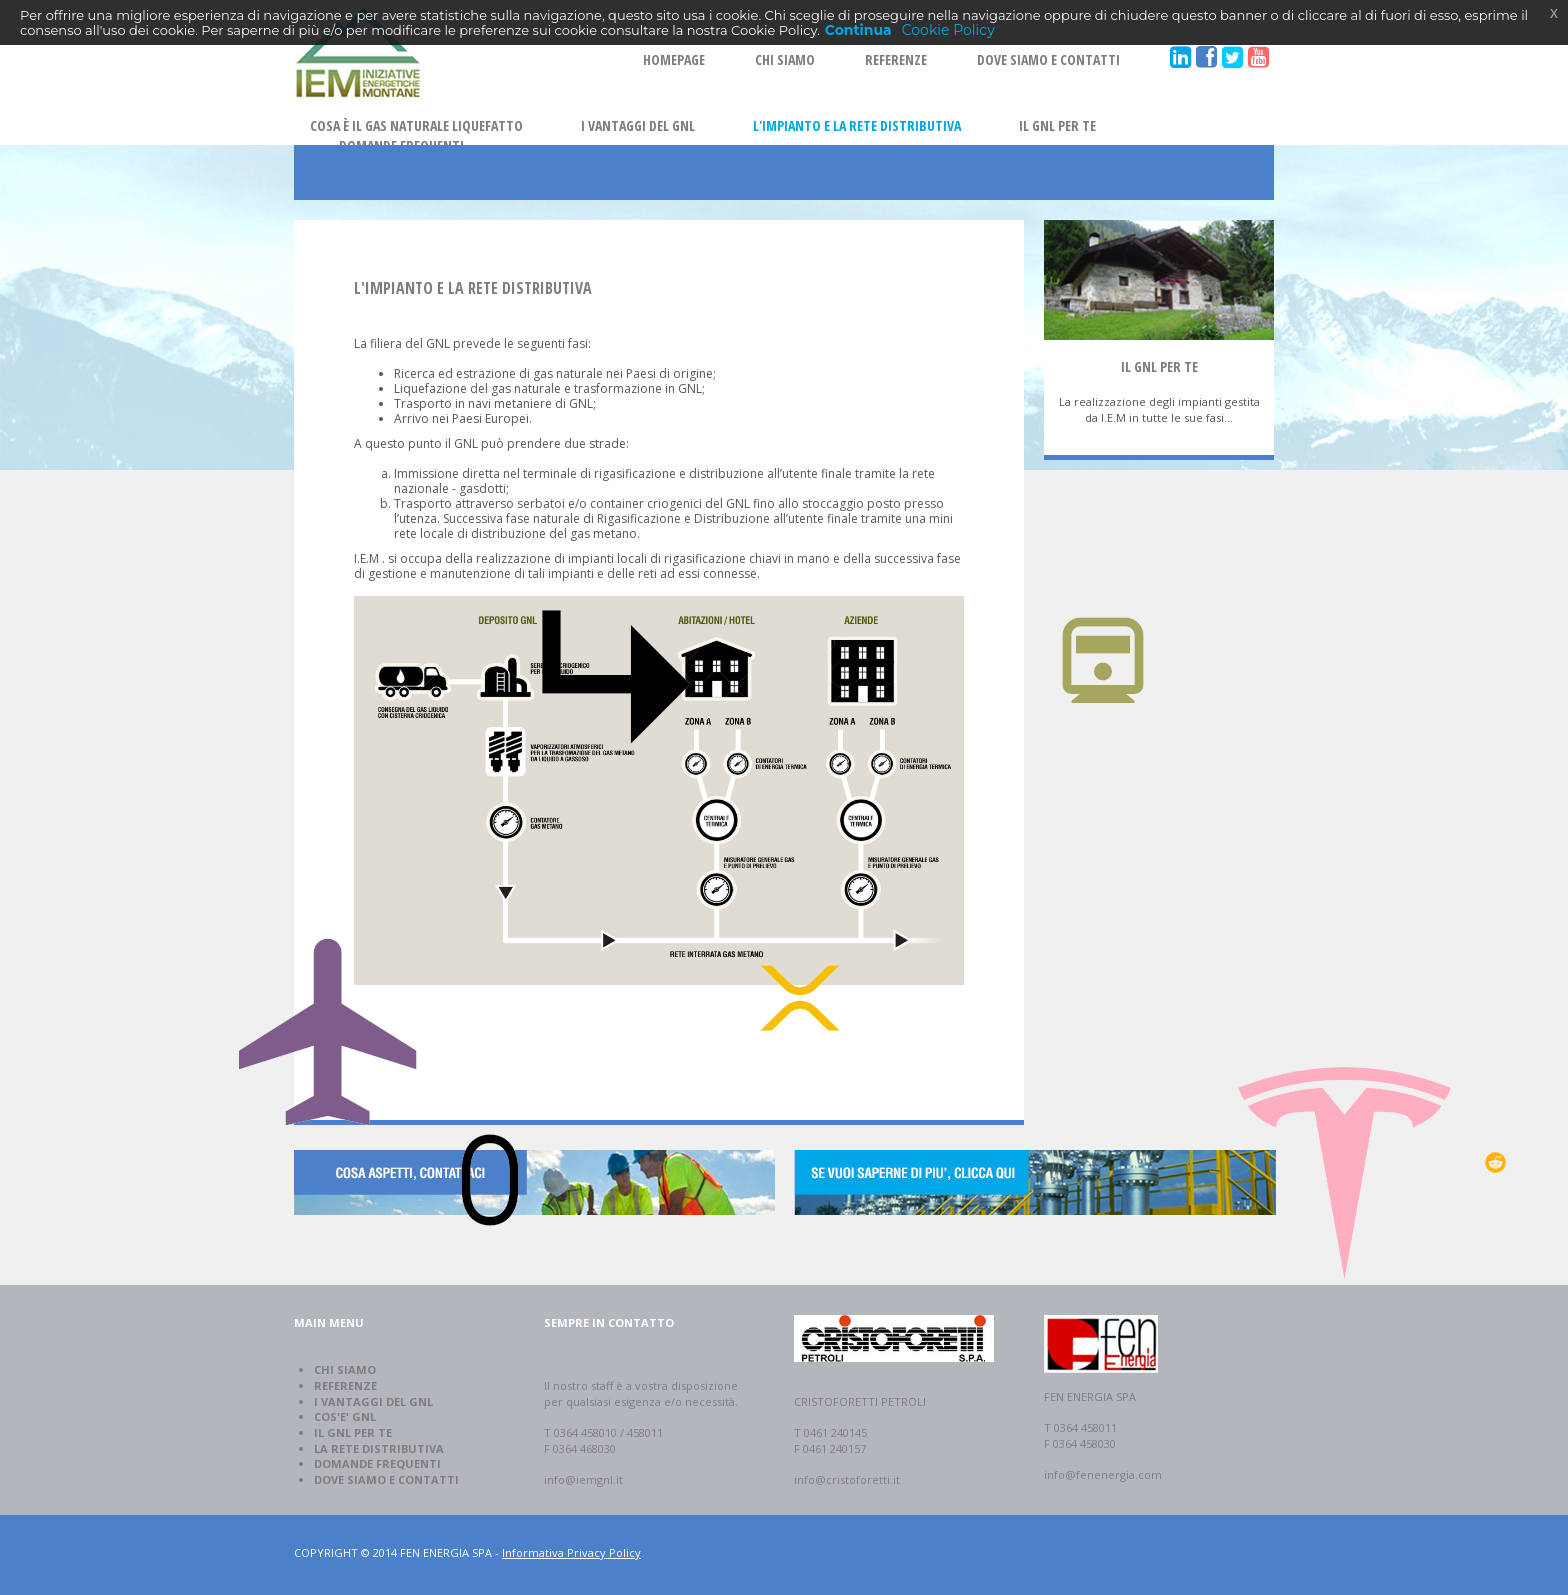 This screenshot has height=1595, width=1568. What do you see at coordinates (1103, 658) in the screenshot?
I see `view train schedules or transit options` at bounding box center [1103, 658].